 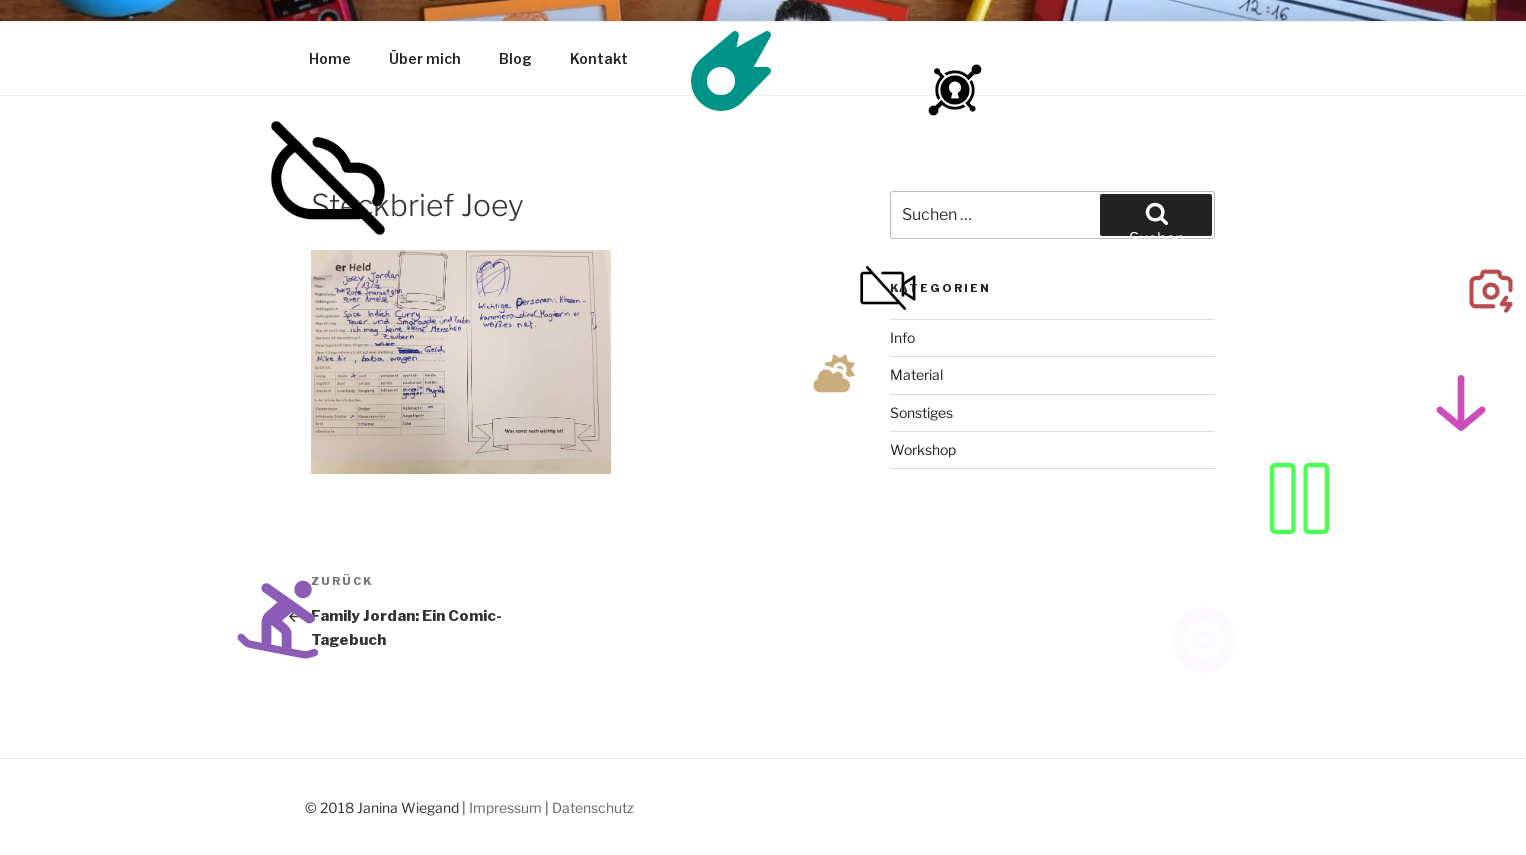 What do you see at coordinates (886, 288) in the screenshot?
I see `turn off camera or disable video` at bounding box center [886, 288].